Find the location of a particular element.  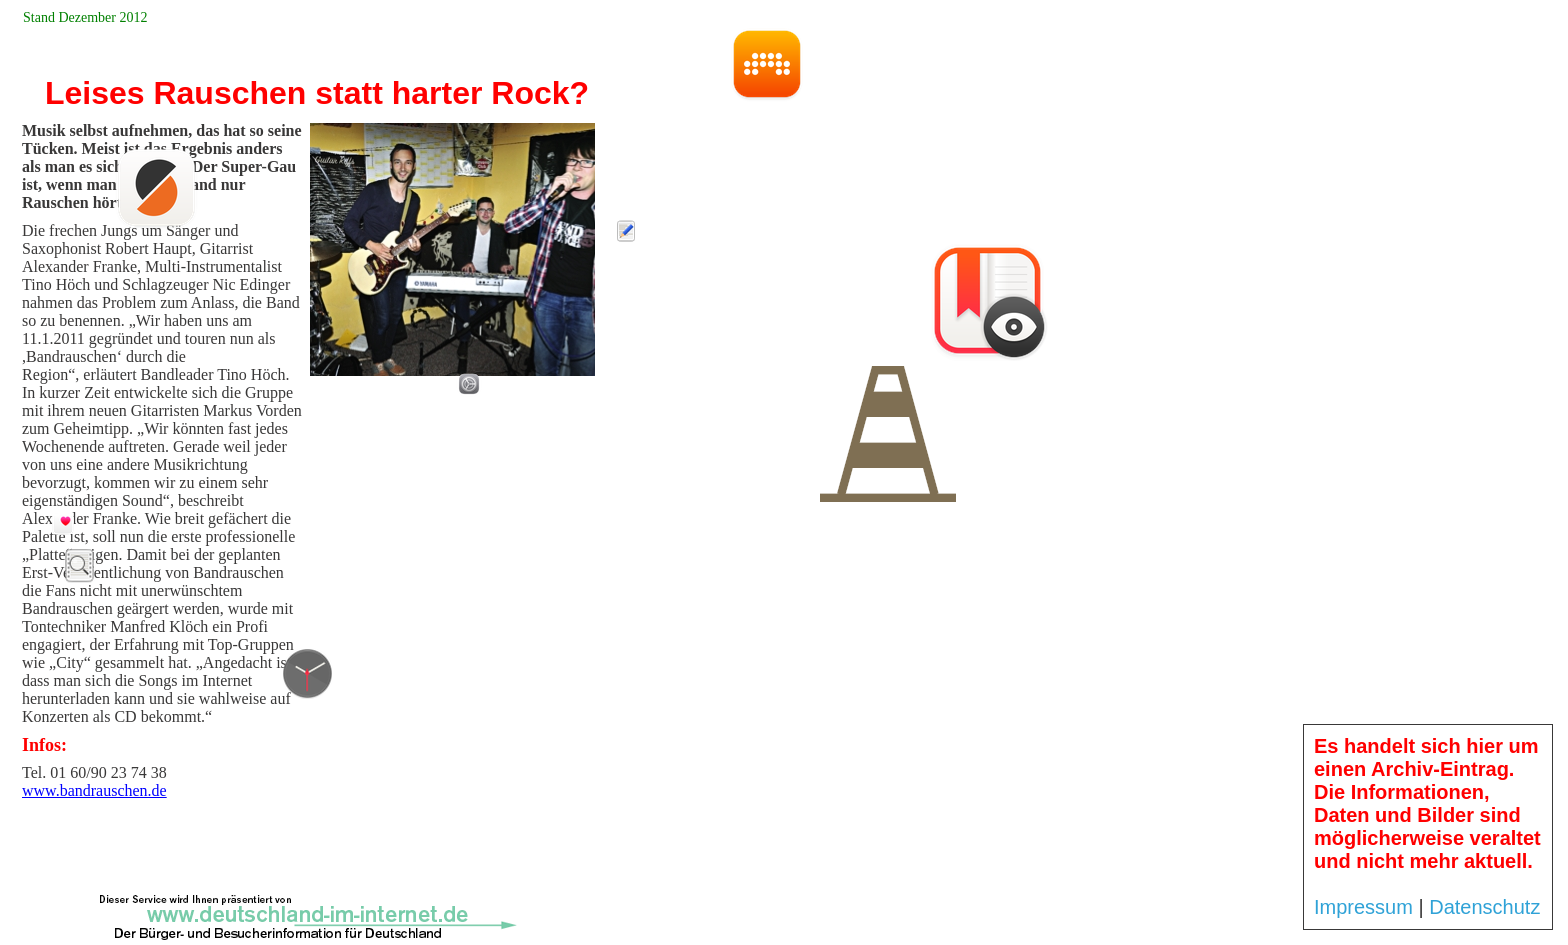

open the clocks app is located at coordinates (307, 673).